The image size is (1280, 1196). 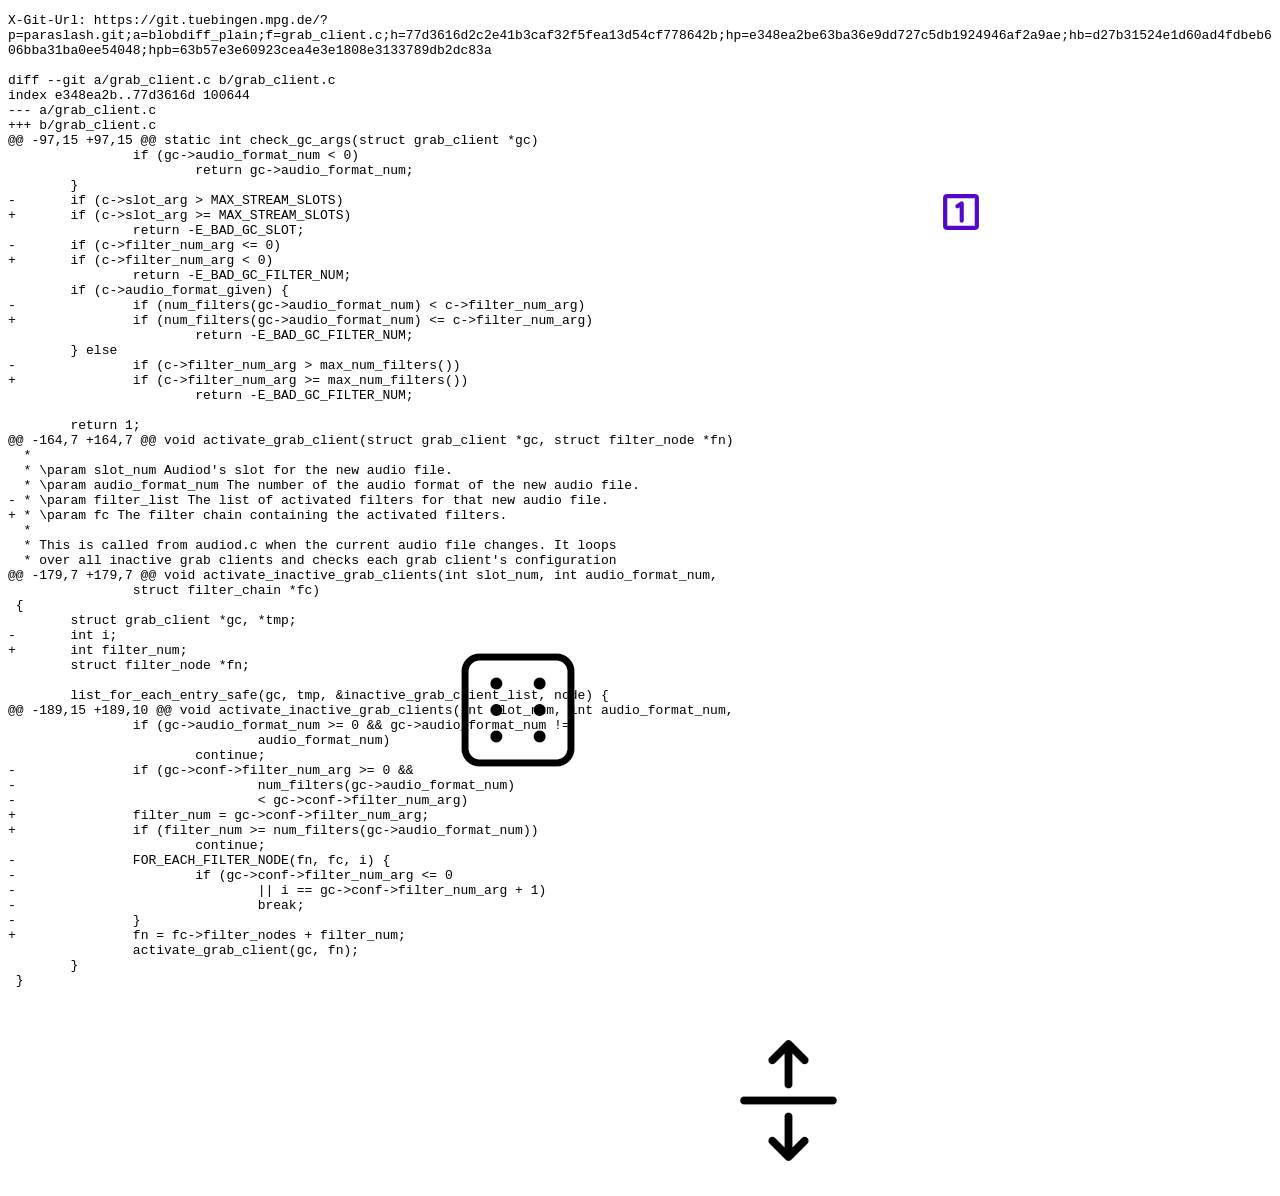 I want to click on indicates first step in a sequence or process, so click(x=961, y=212).